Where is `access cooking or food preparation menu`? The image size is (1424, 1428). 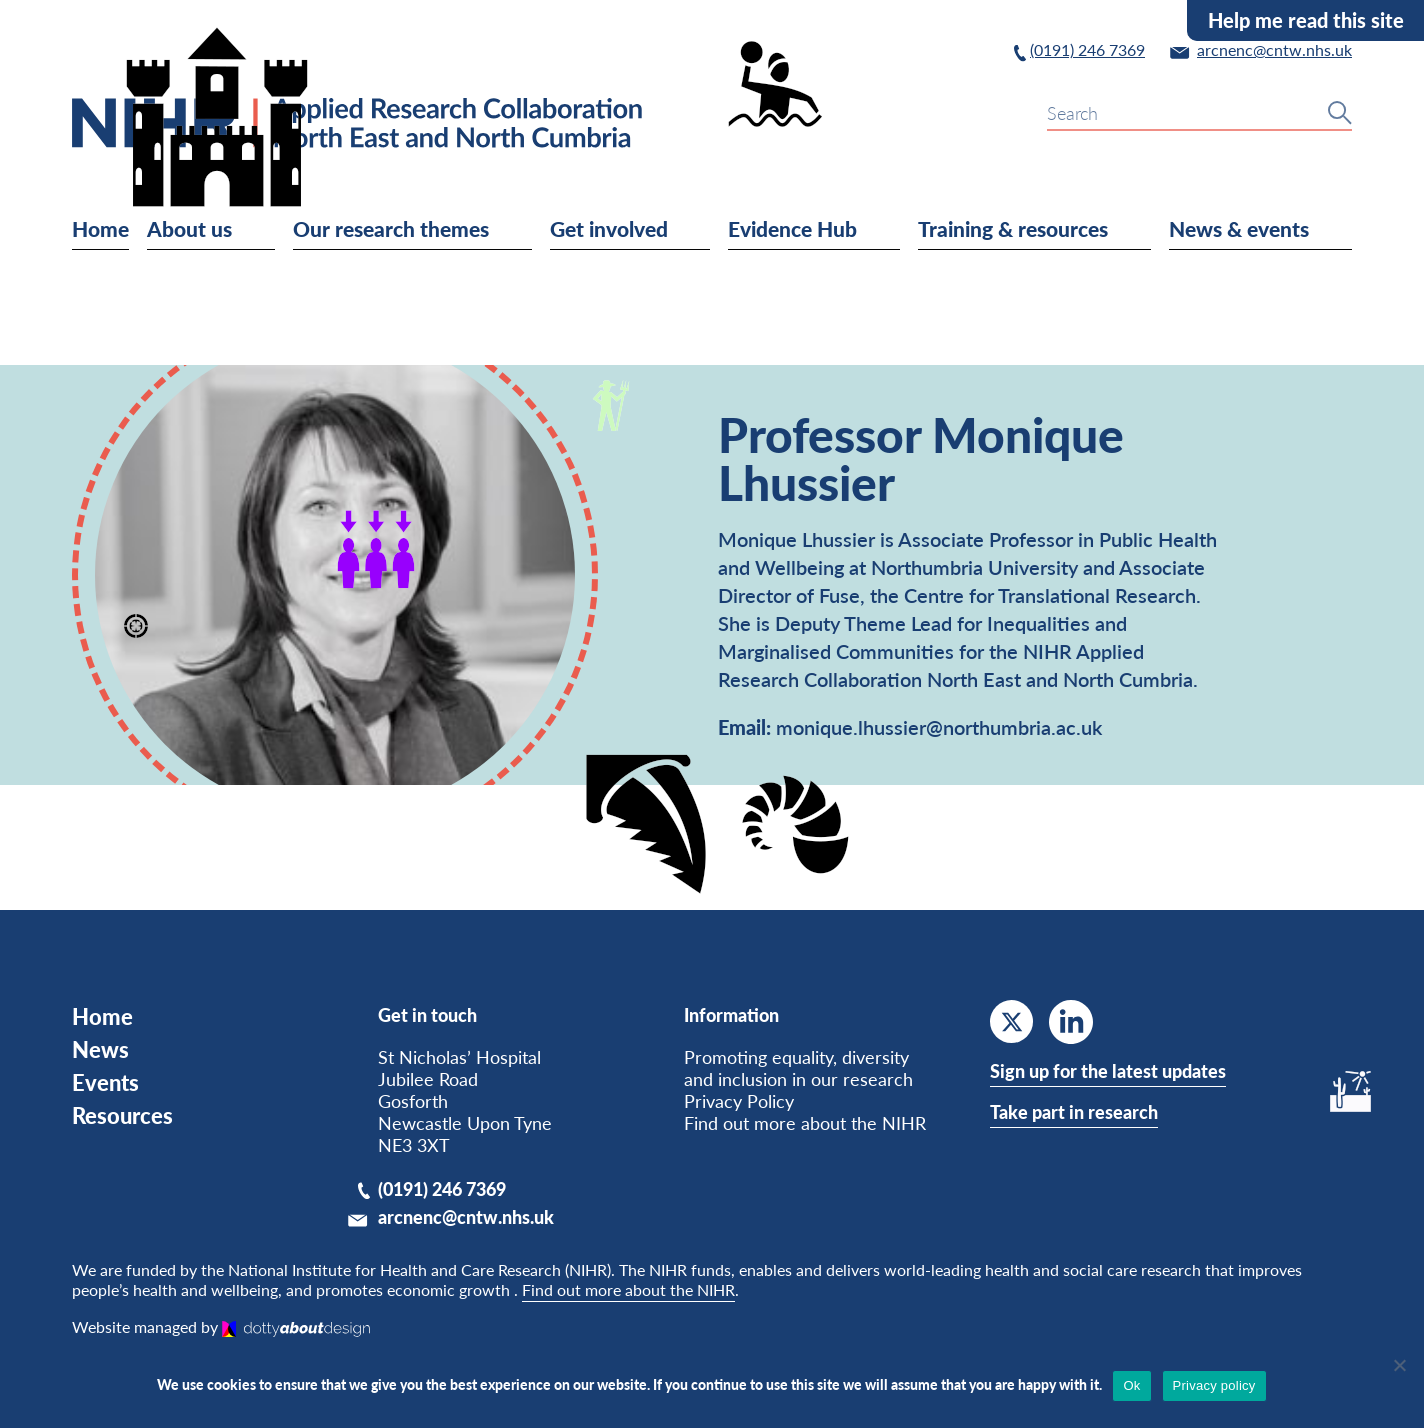
access cooking or food preparation menu is located at coordinates (794, 825).